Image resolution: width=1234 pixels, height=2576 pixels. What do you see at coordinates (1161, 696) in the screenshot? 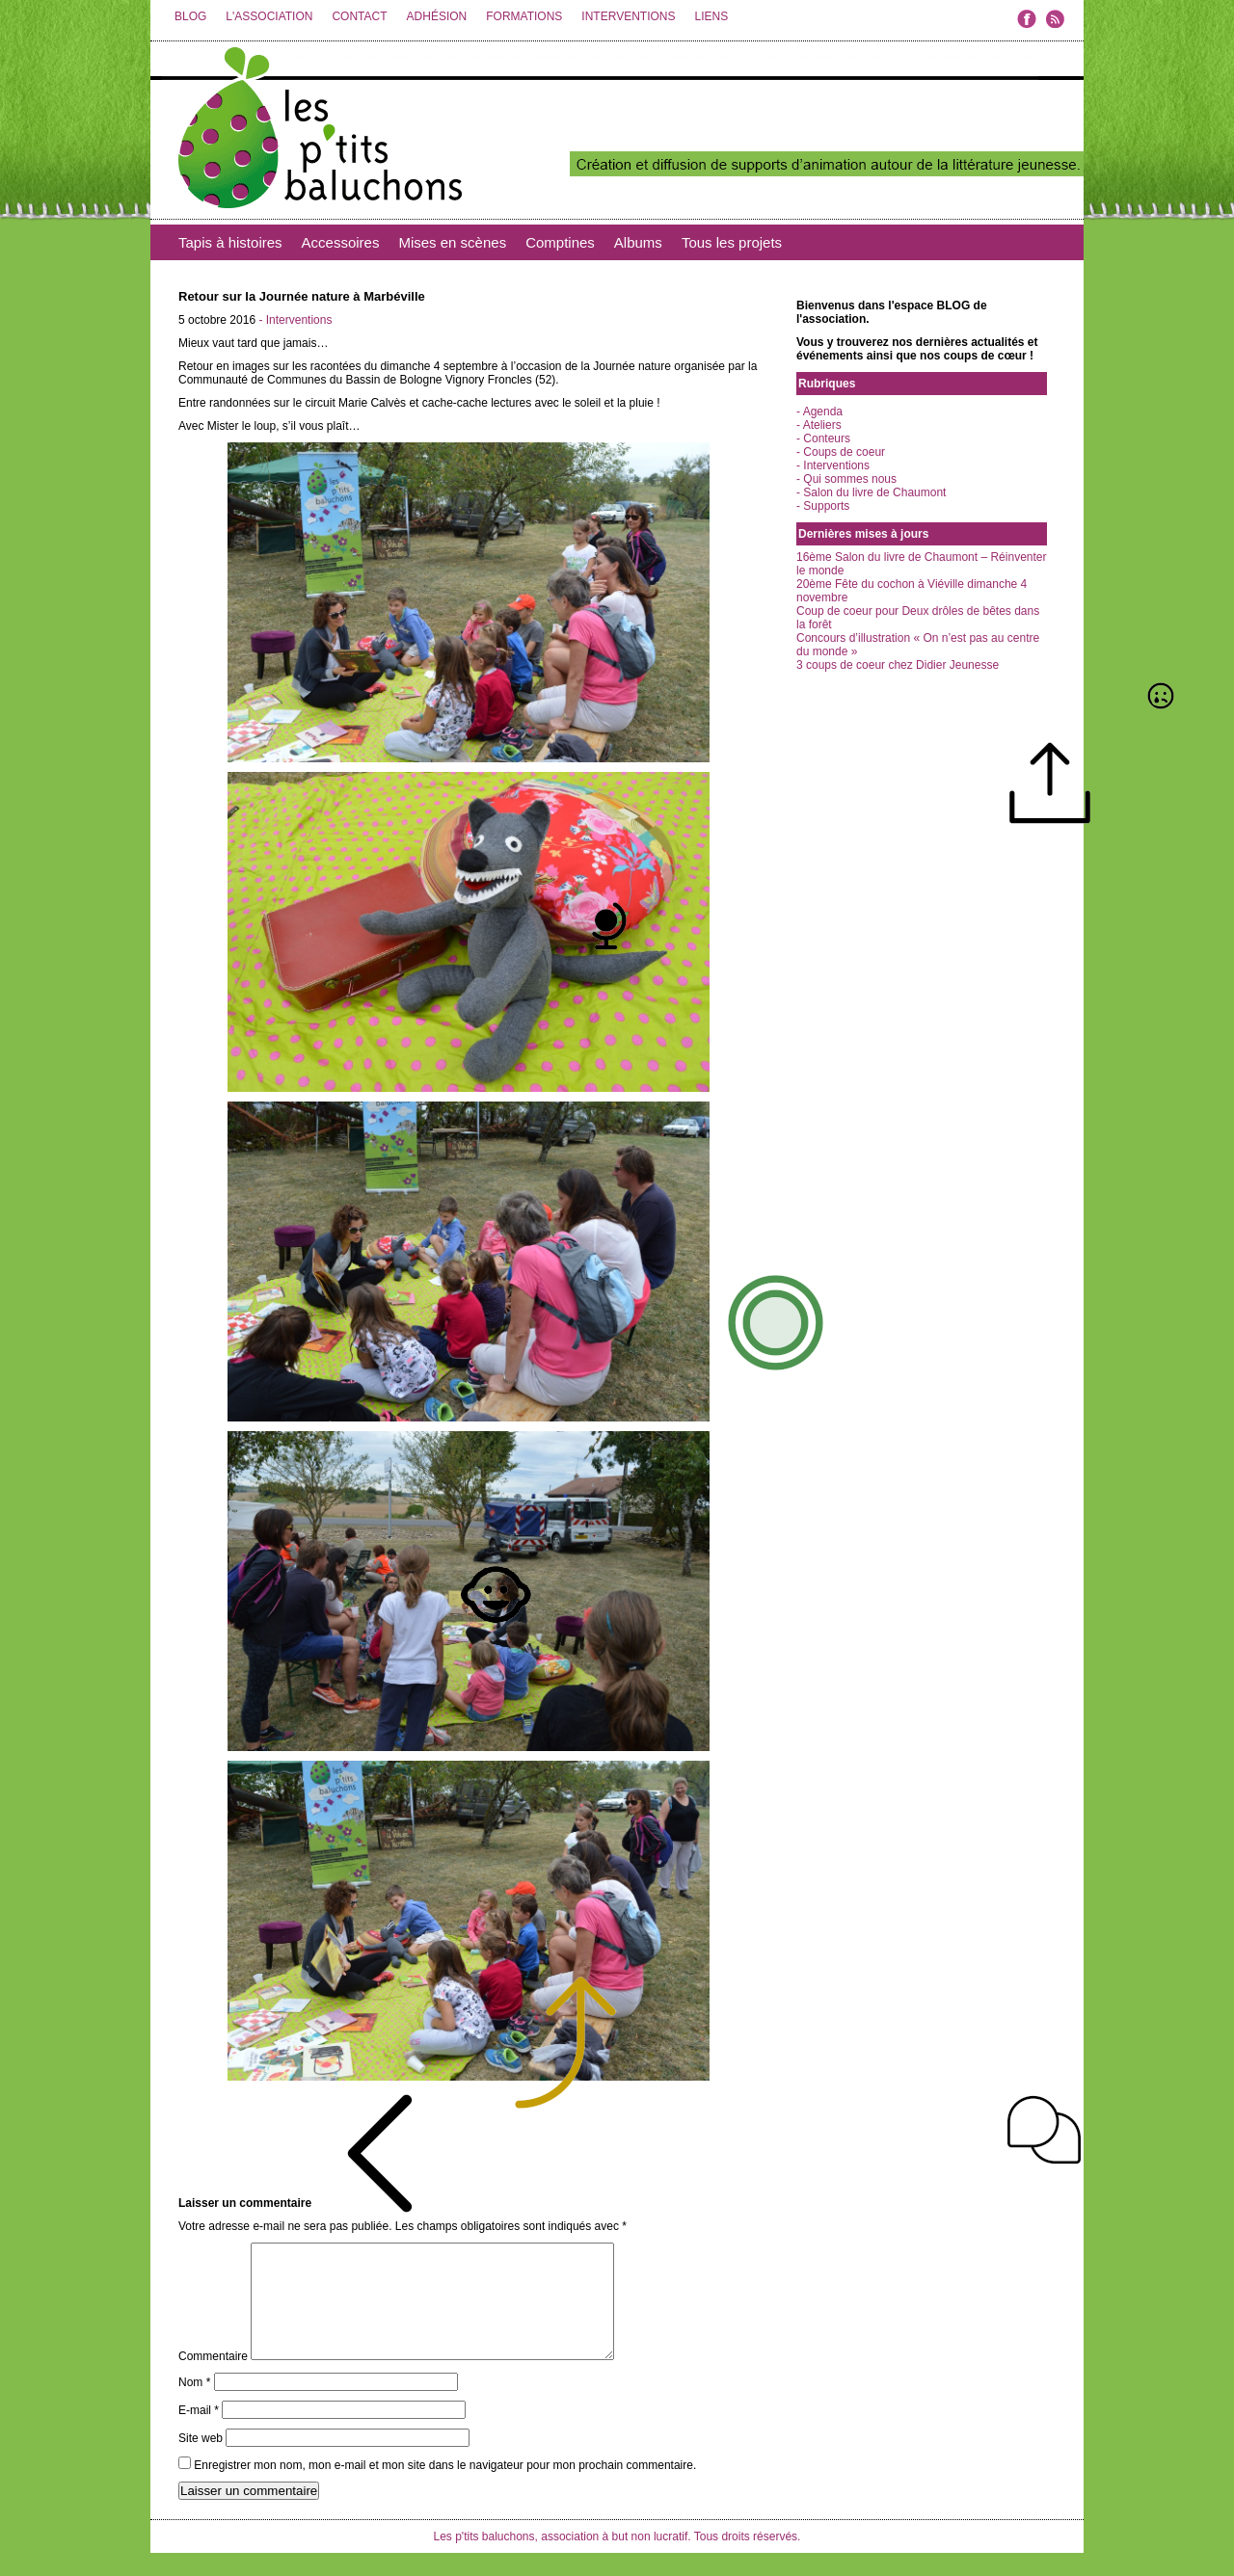
I see `indicates an error or something went wrong` at bounding box center [1161, 696].